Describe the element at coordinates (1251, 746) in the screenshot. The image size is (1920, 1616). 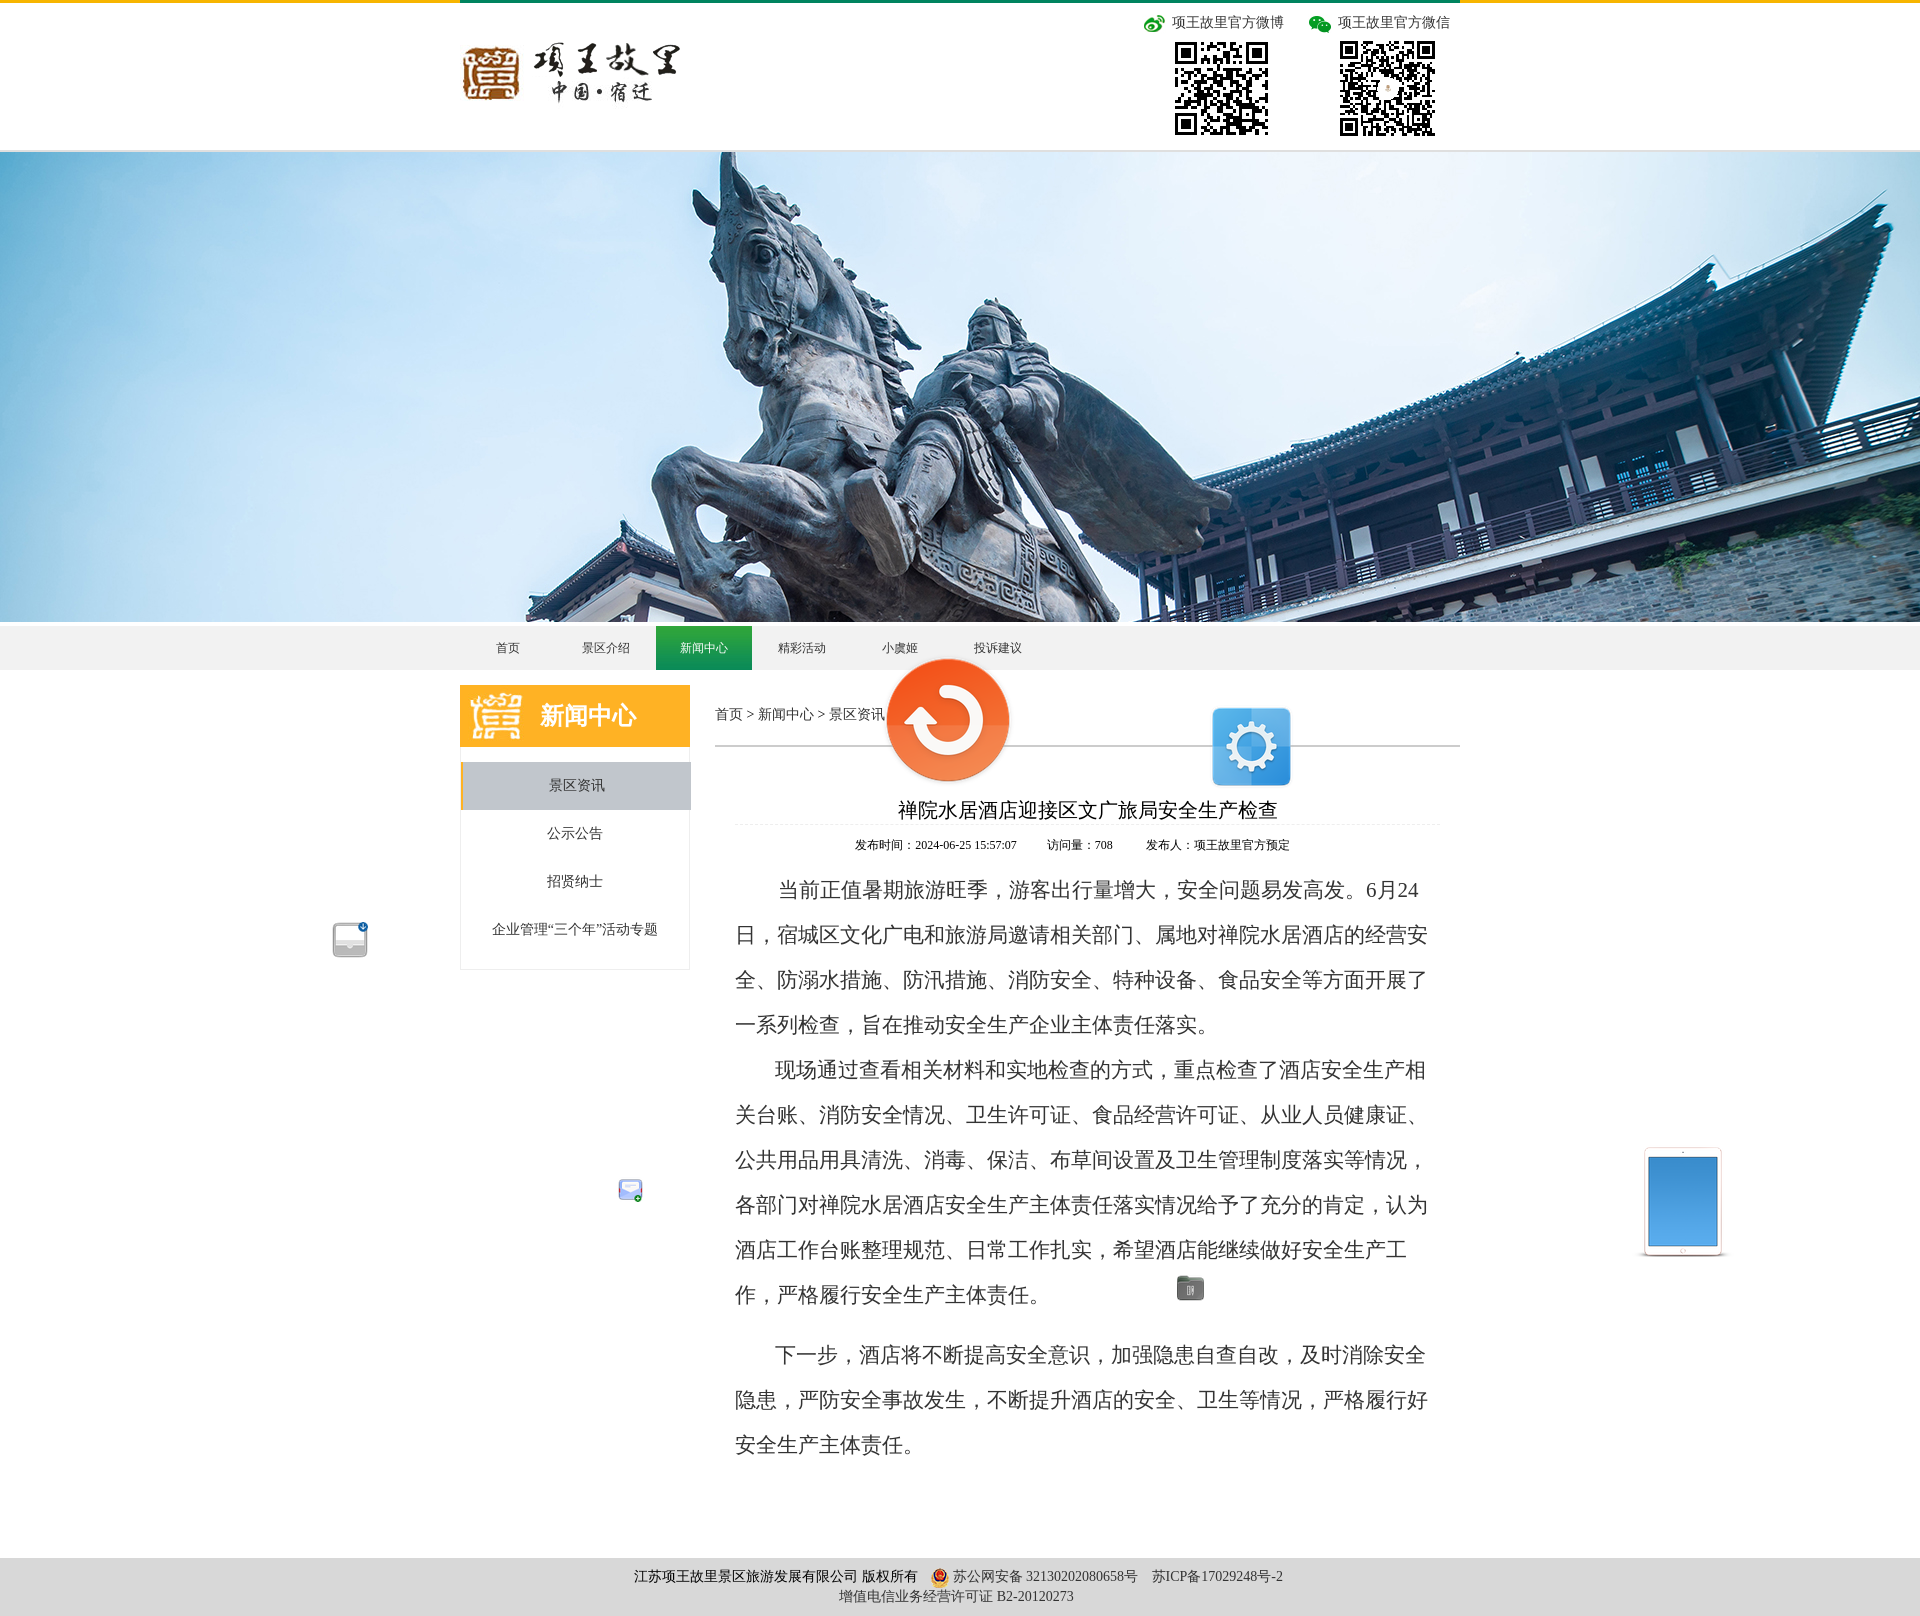
I see `windows installer package file` at that location.